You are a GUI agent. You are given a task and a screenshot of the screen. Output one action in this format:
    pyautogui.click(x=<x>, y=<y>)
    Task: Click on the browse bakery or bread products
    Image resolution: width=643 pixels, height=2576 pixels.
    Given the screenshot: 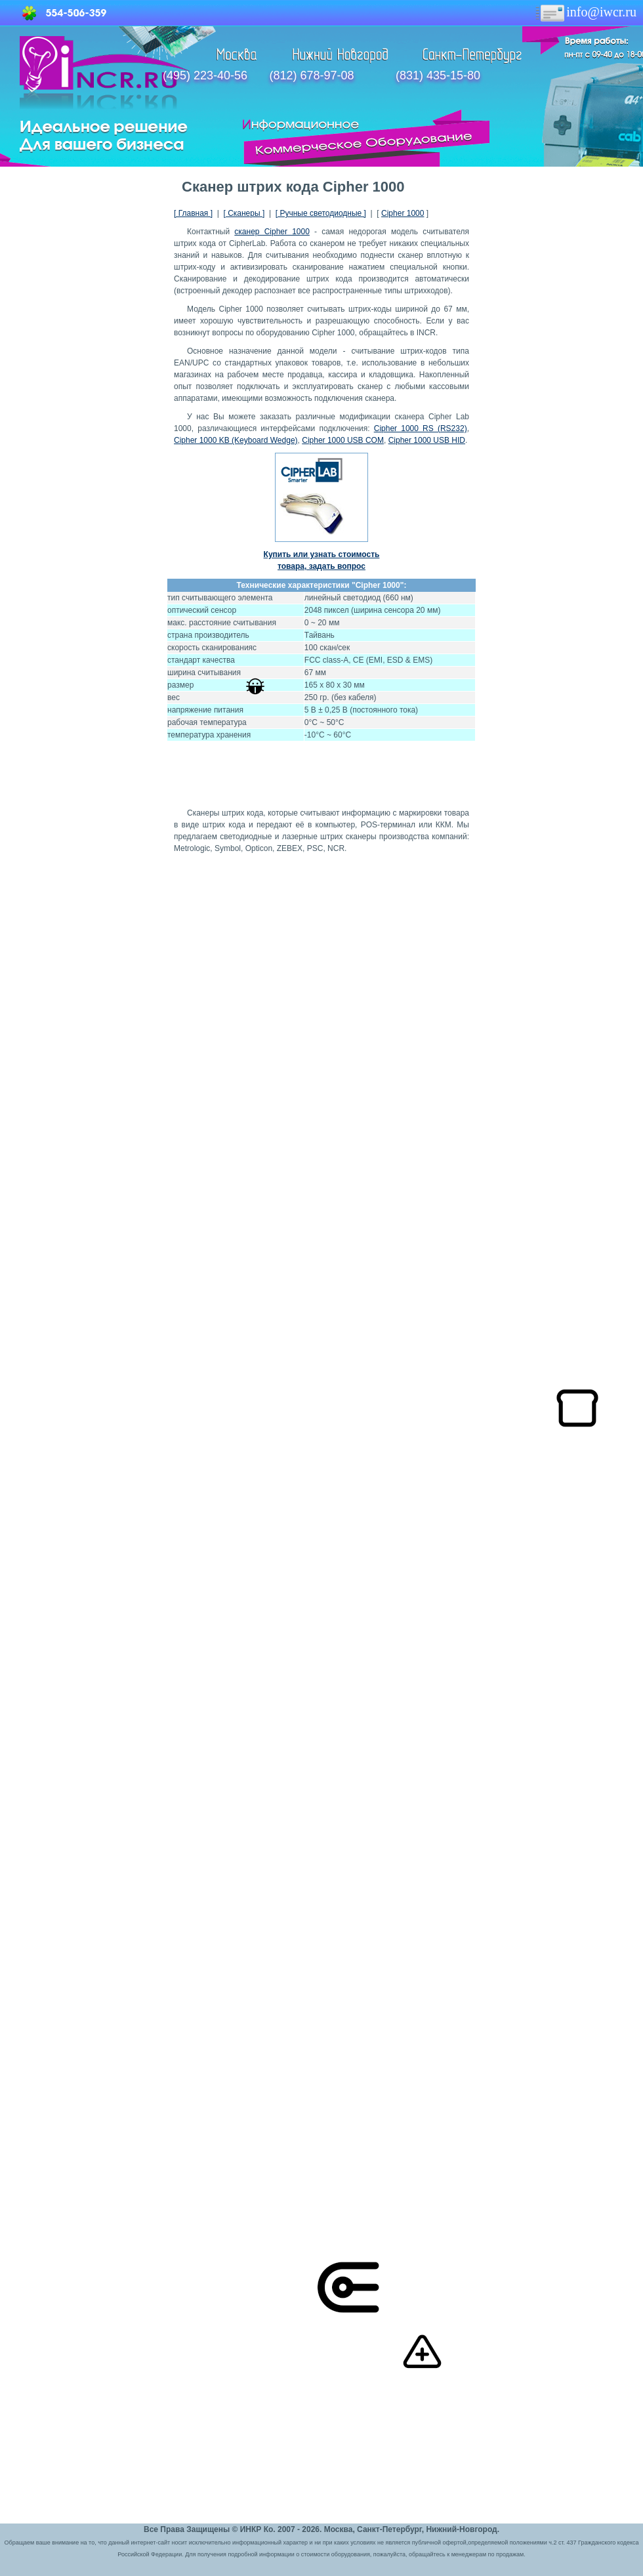 What is the action you would take?
    pyautogui.click(x=577, y=1408)
    